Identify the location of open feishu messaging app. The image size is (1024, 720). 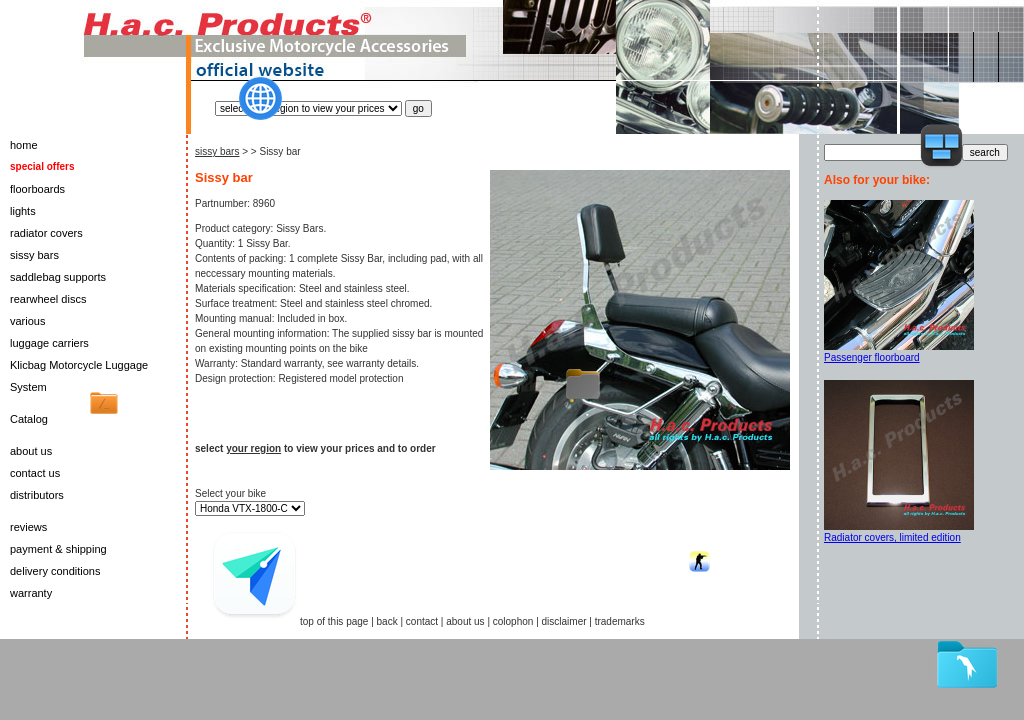
(254, 573).